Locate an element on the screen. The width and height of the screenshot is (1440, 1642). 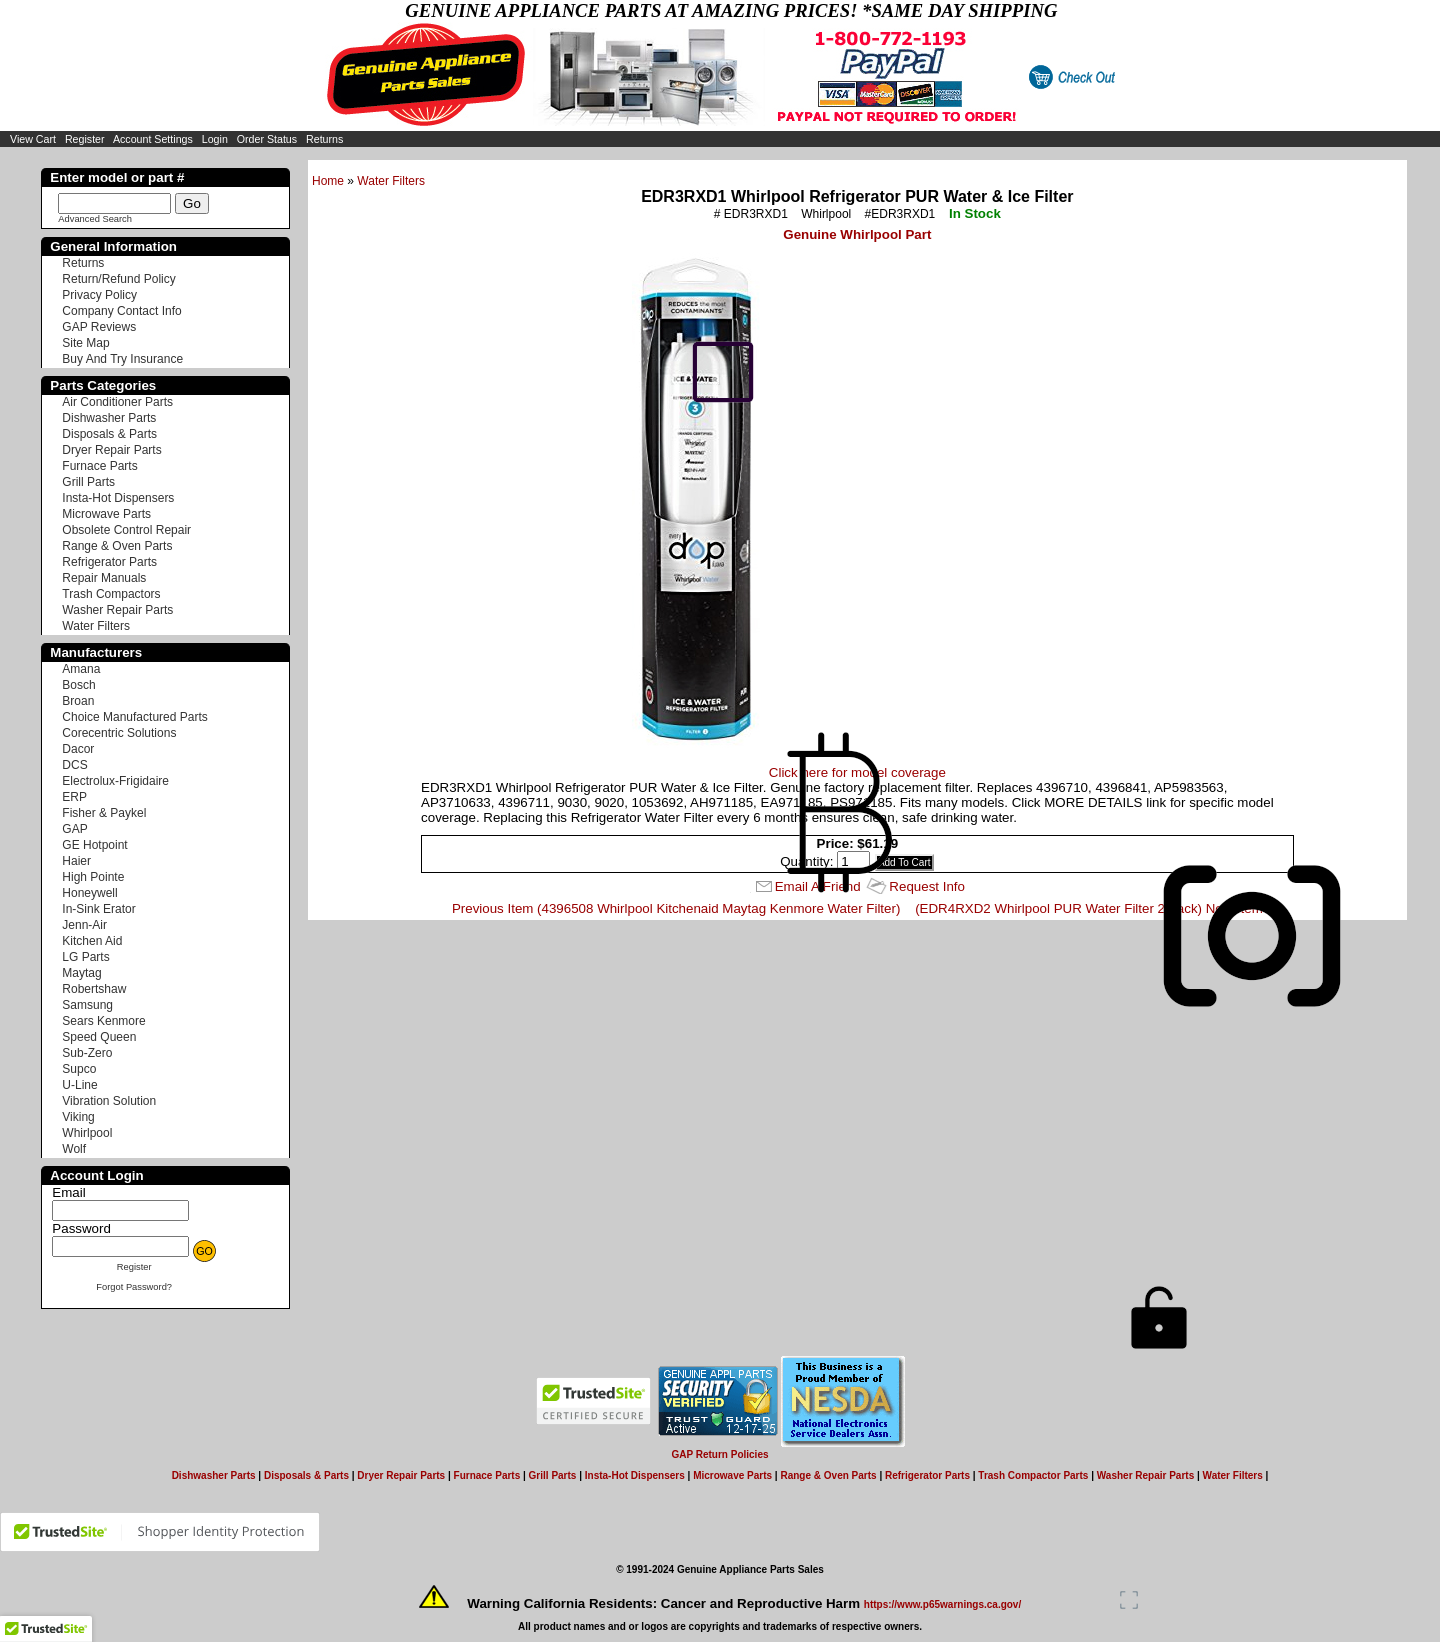
expand to fullscreen mode is located at coordinates (1129, 1600).